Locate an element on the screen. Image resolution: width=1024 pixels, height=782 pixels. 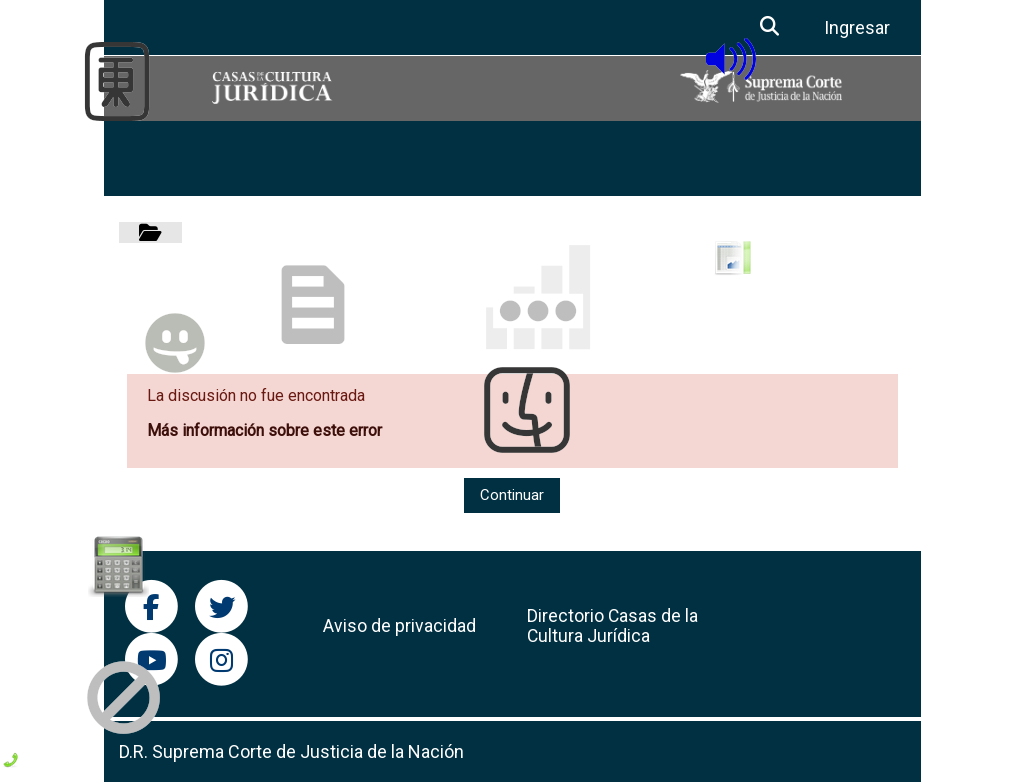
start a phone call is located at coordinates (10, 760).